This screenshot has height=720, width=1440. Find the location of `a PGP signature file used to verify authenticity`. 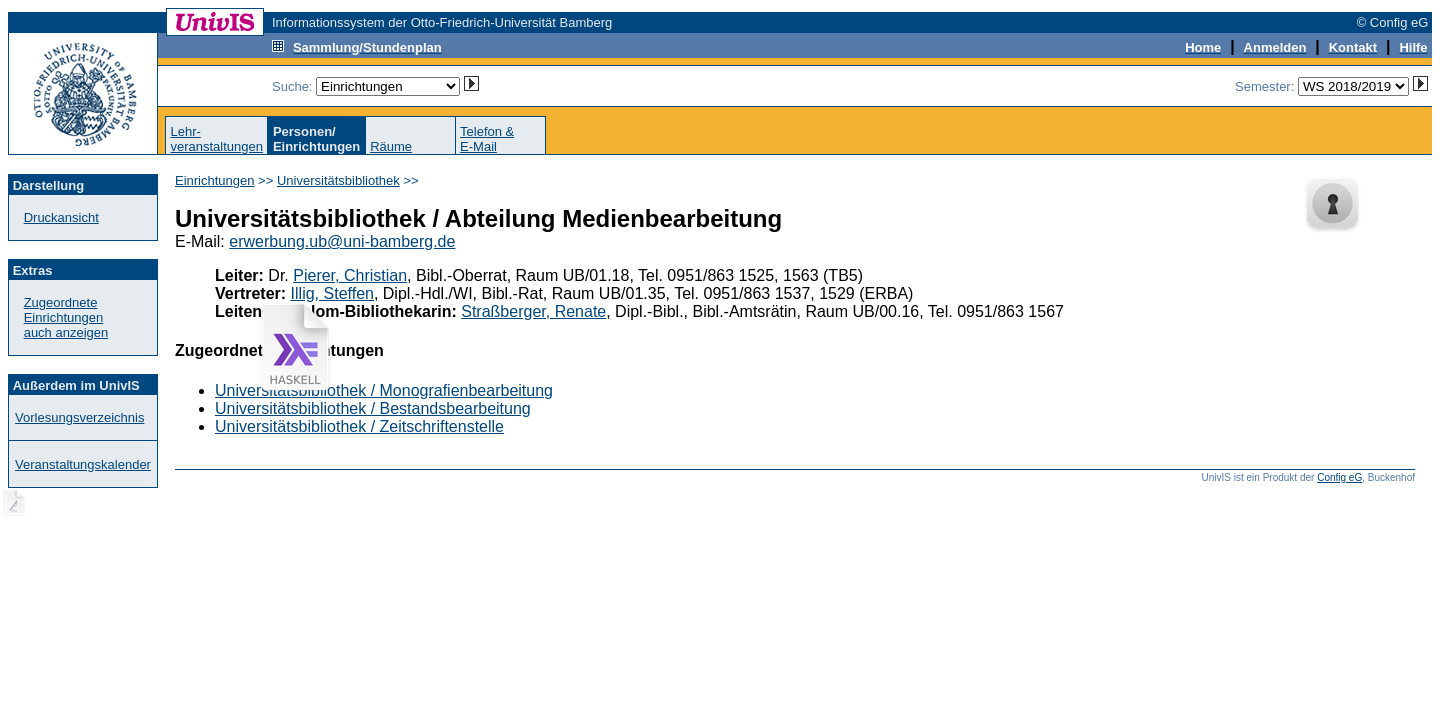

a PGP signature file used to verify authenticity is located at coordinates (14, 503).